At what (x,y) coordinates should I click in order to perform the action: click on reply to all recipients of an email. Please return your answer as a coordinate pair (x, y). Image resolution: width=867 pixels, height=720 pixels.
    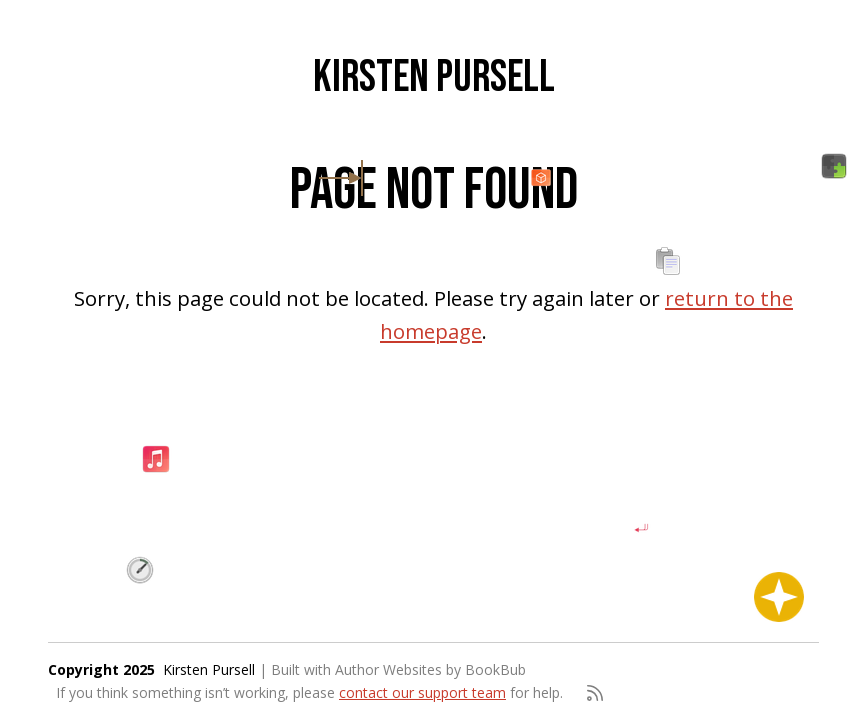
    Looking at the image, I should click on (641, 528).